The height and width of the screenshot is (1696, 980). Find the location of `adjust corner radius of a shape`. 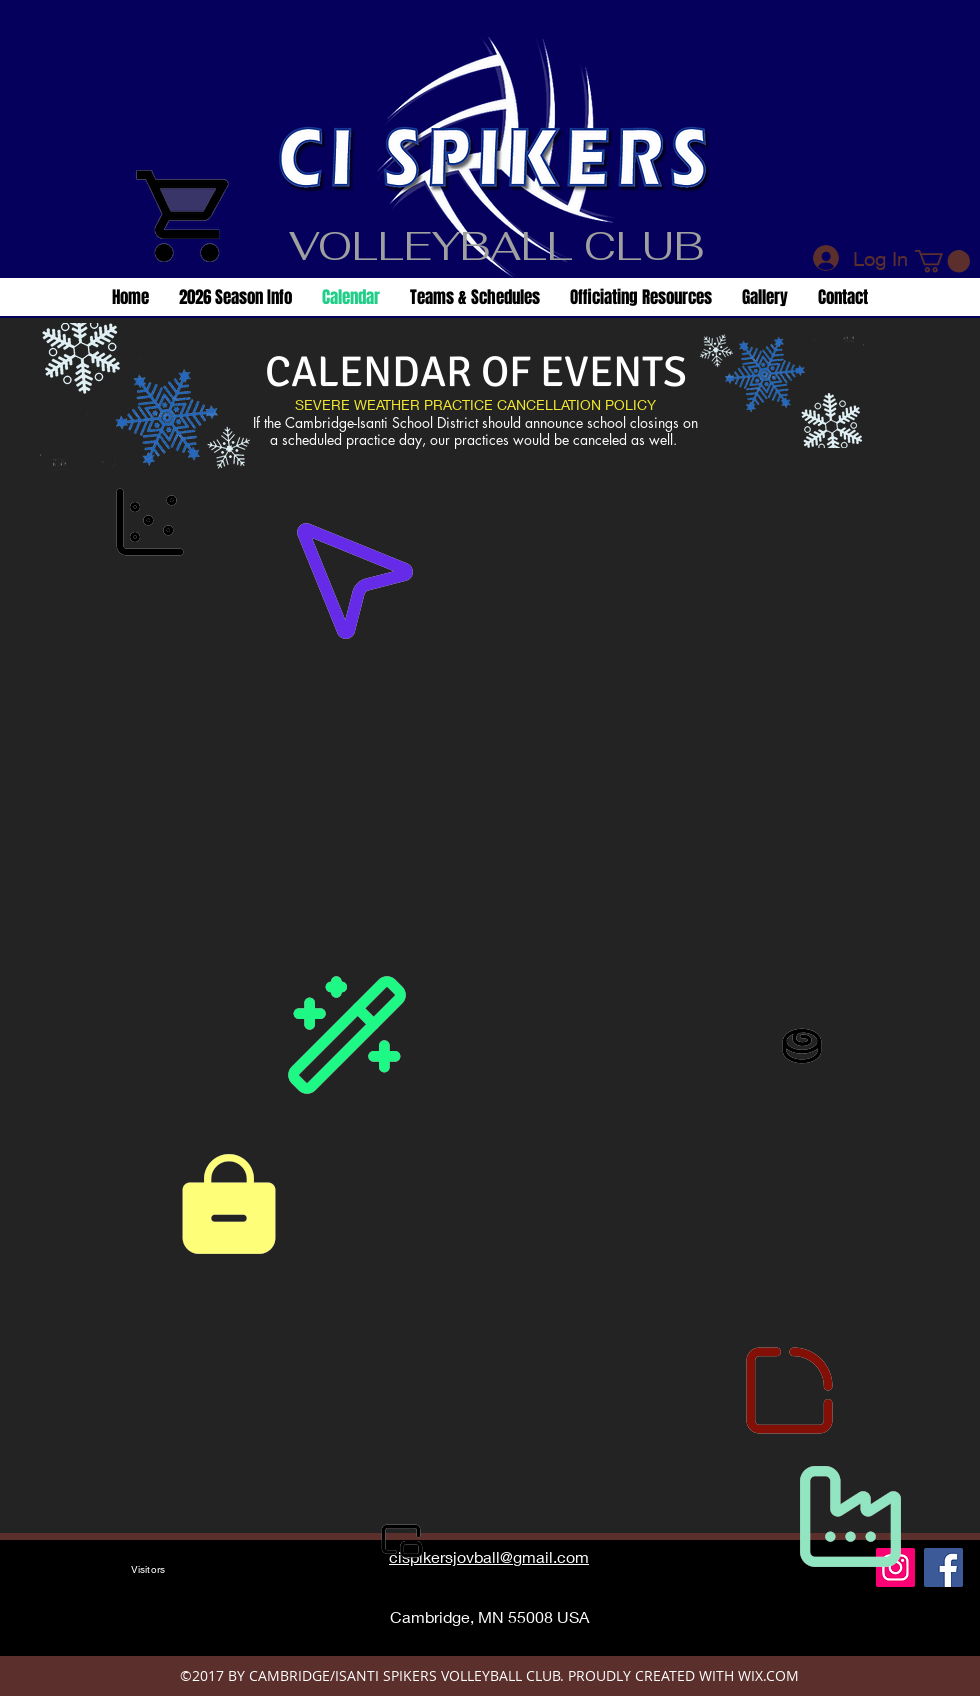

adjust corner radius of a shape is located at coordinates (789, 1390).